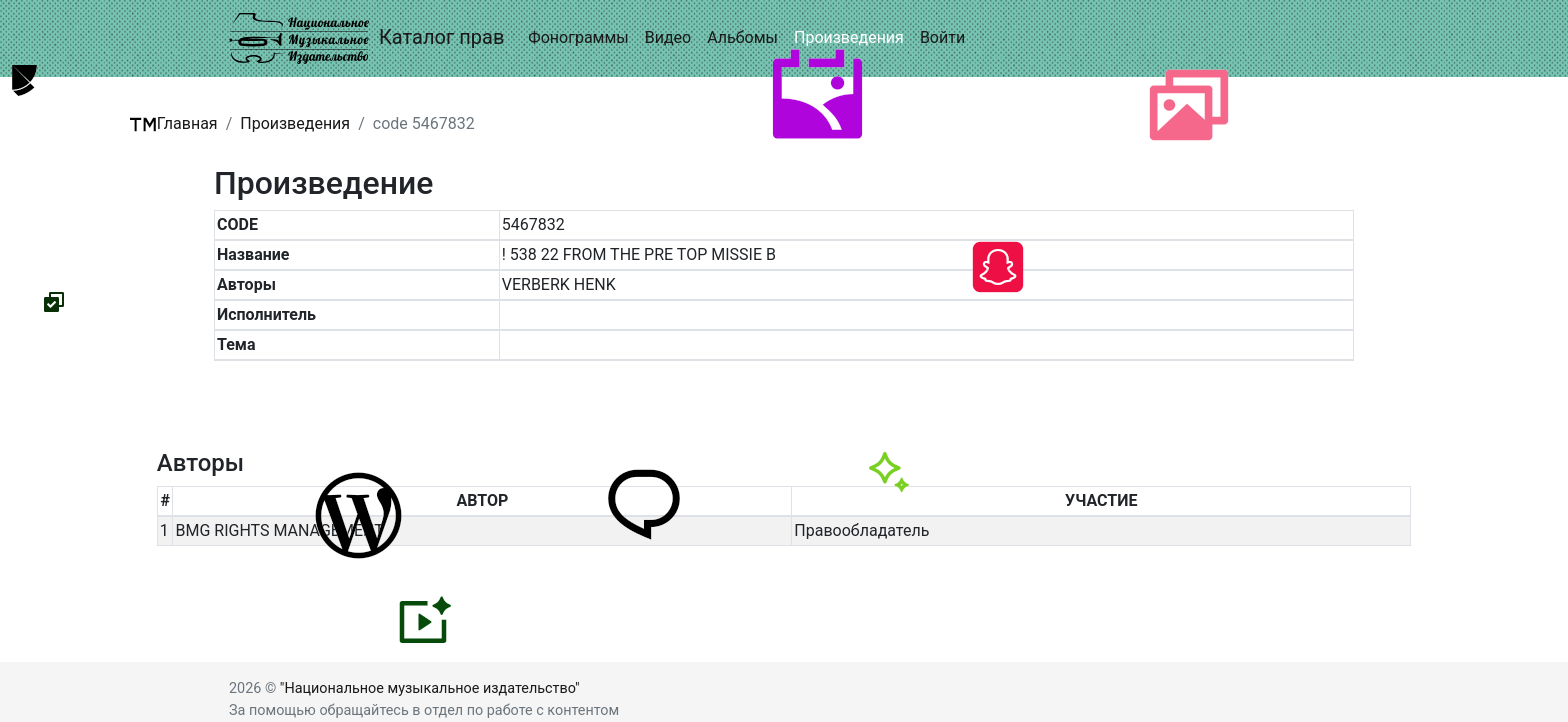 This screenshot has height=722, width=1568. Describe the element at coordinates (54, 302) in the screenshot. I see `select multiple items at once` at that location.